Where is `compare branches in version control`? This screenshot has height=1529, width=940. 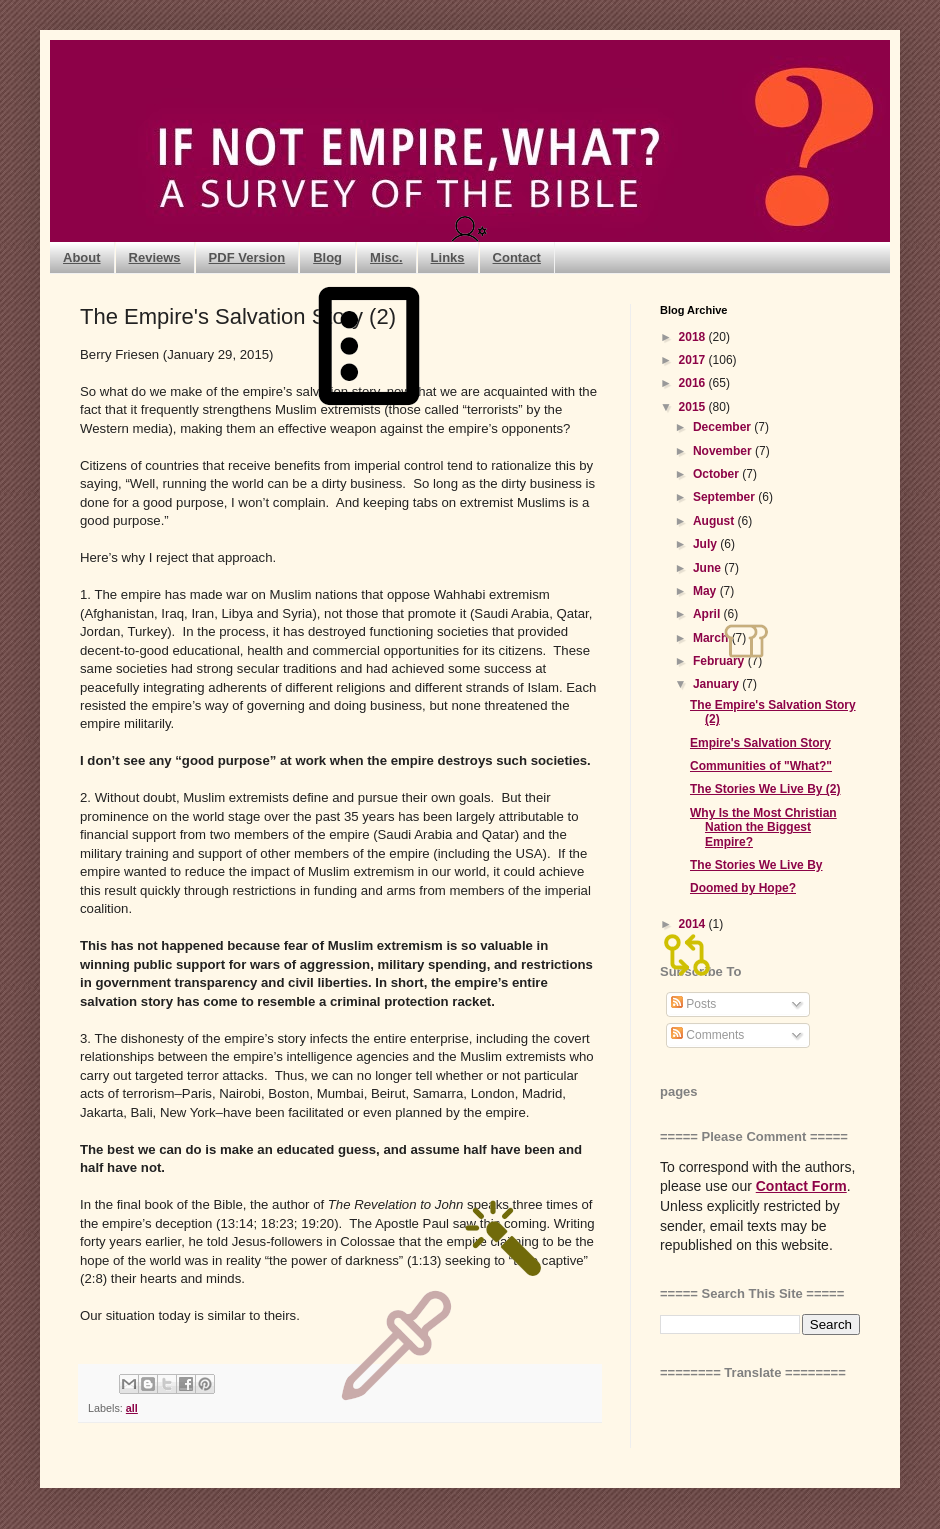 compare branches in version control is located at coordinates (687, 955).